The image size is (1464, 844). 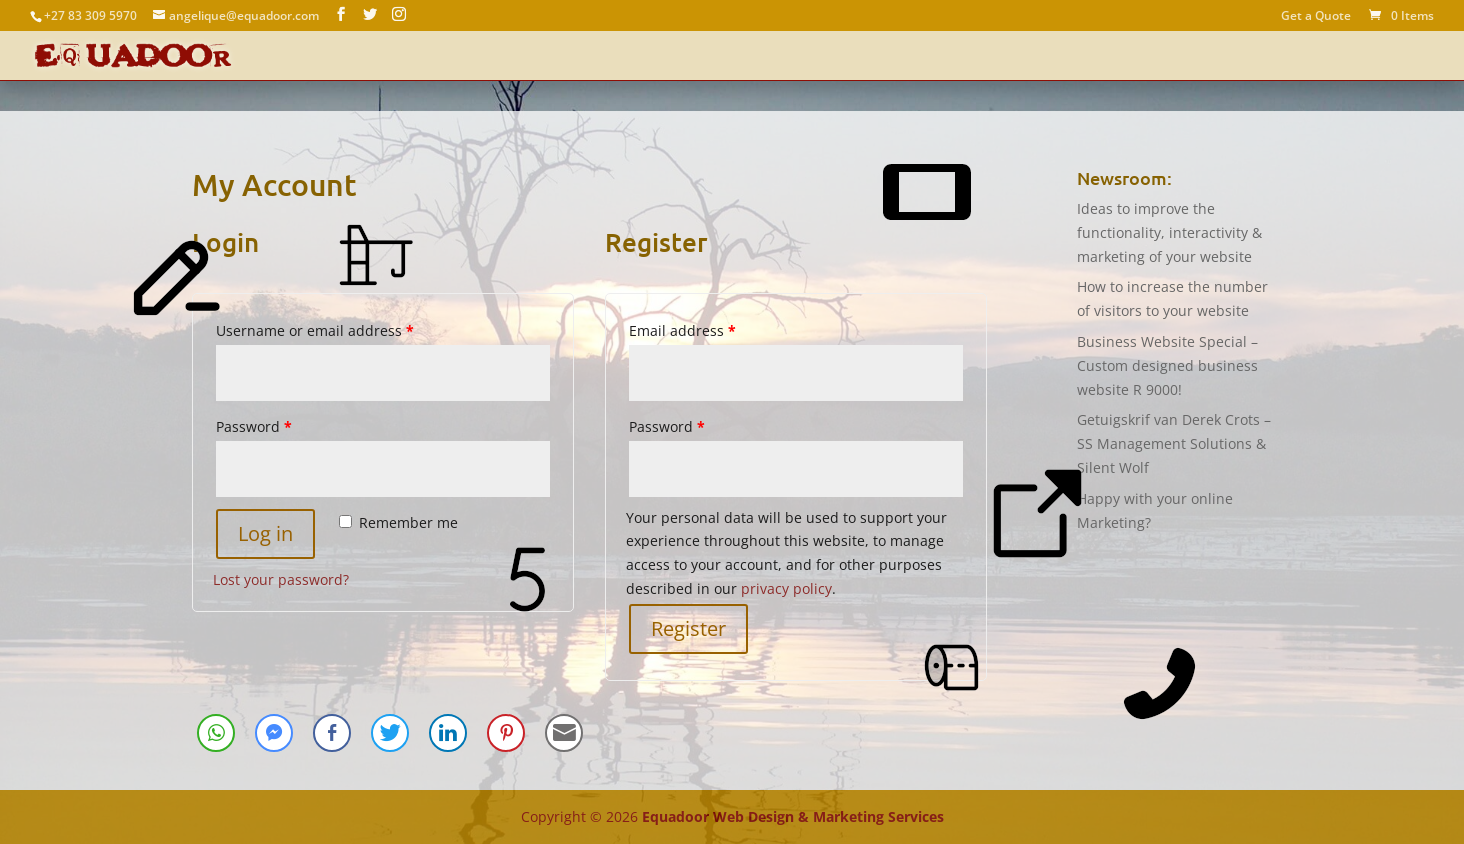 I want to click on indicates the number five in a list or sequence, so click(x=527, y=579).